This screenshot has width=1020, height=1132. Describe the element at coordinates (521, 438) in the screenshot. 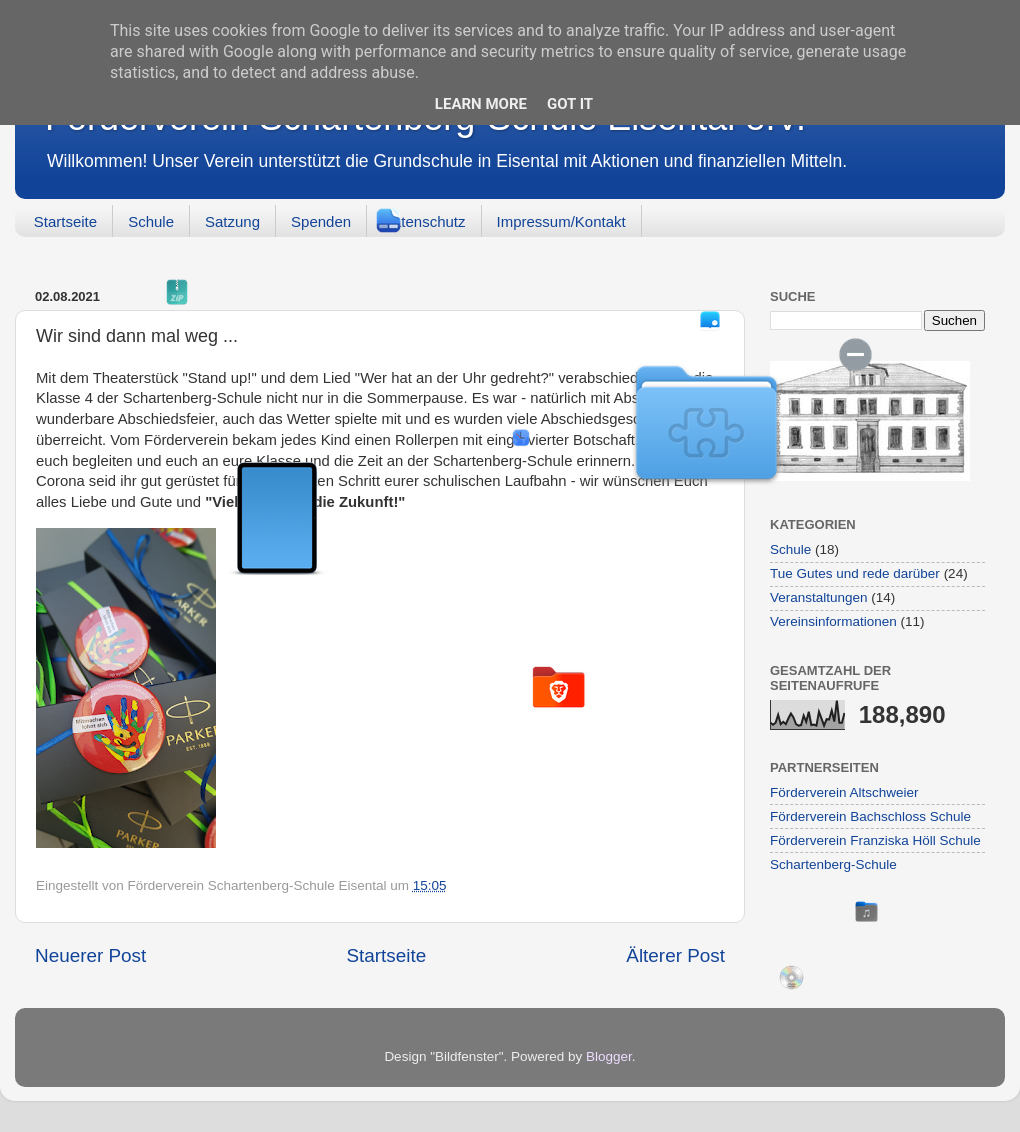

I see `configure network time protocol settings` at that location.